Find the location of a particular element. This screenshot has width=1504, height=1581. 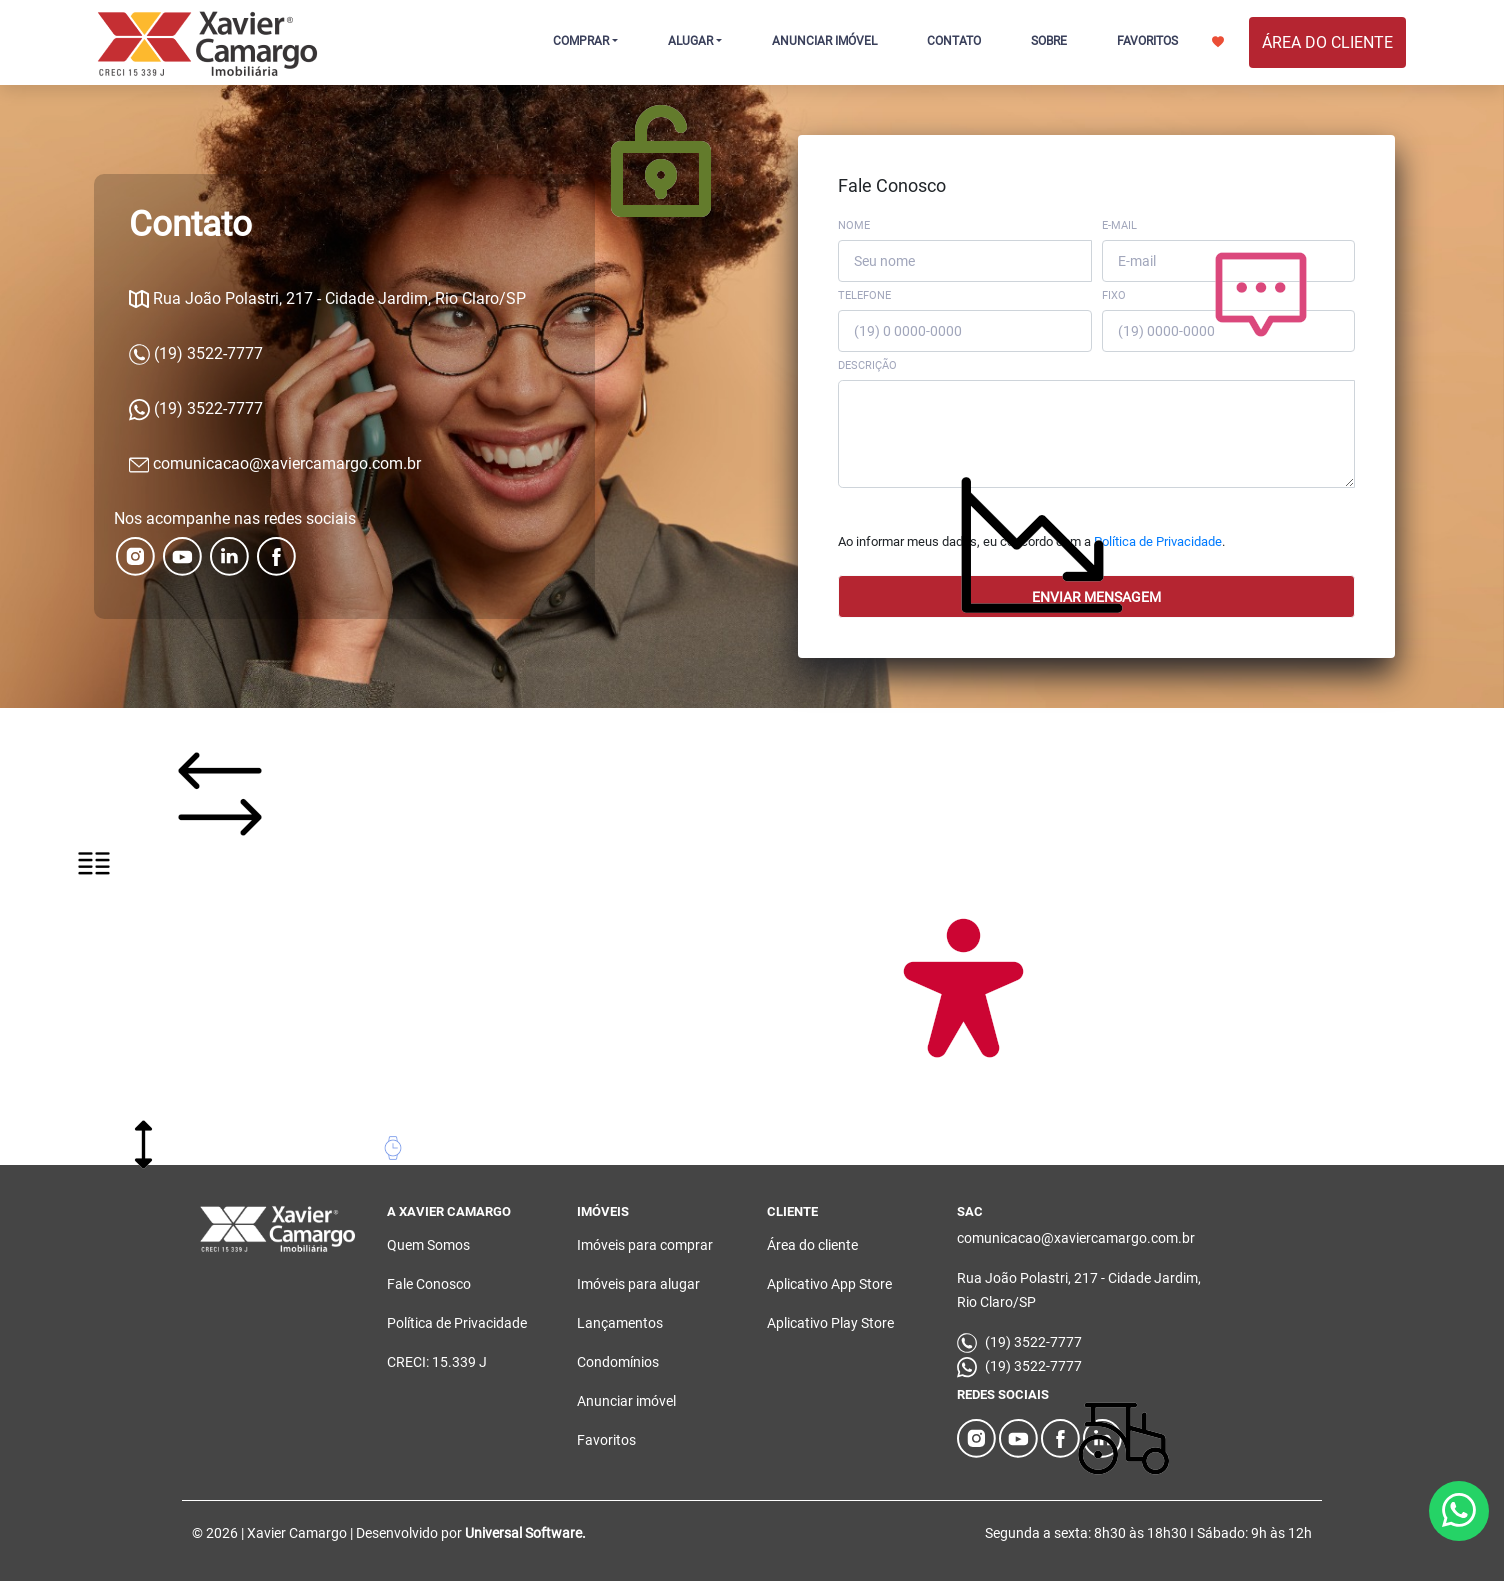

access farming or agricultural features is located at coordinates (1122, 1437).